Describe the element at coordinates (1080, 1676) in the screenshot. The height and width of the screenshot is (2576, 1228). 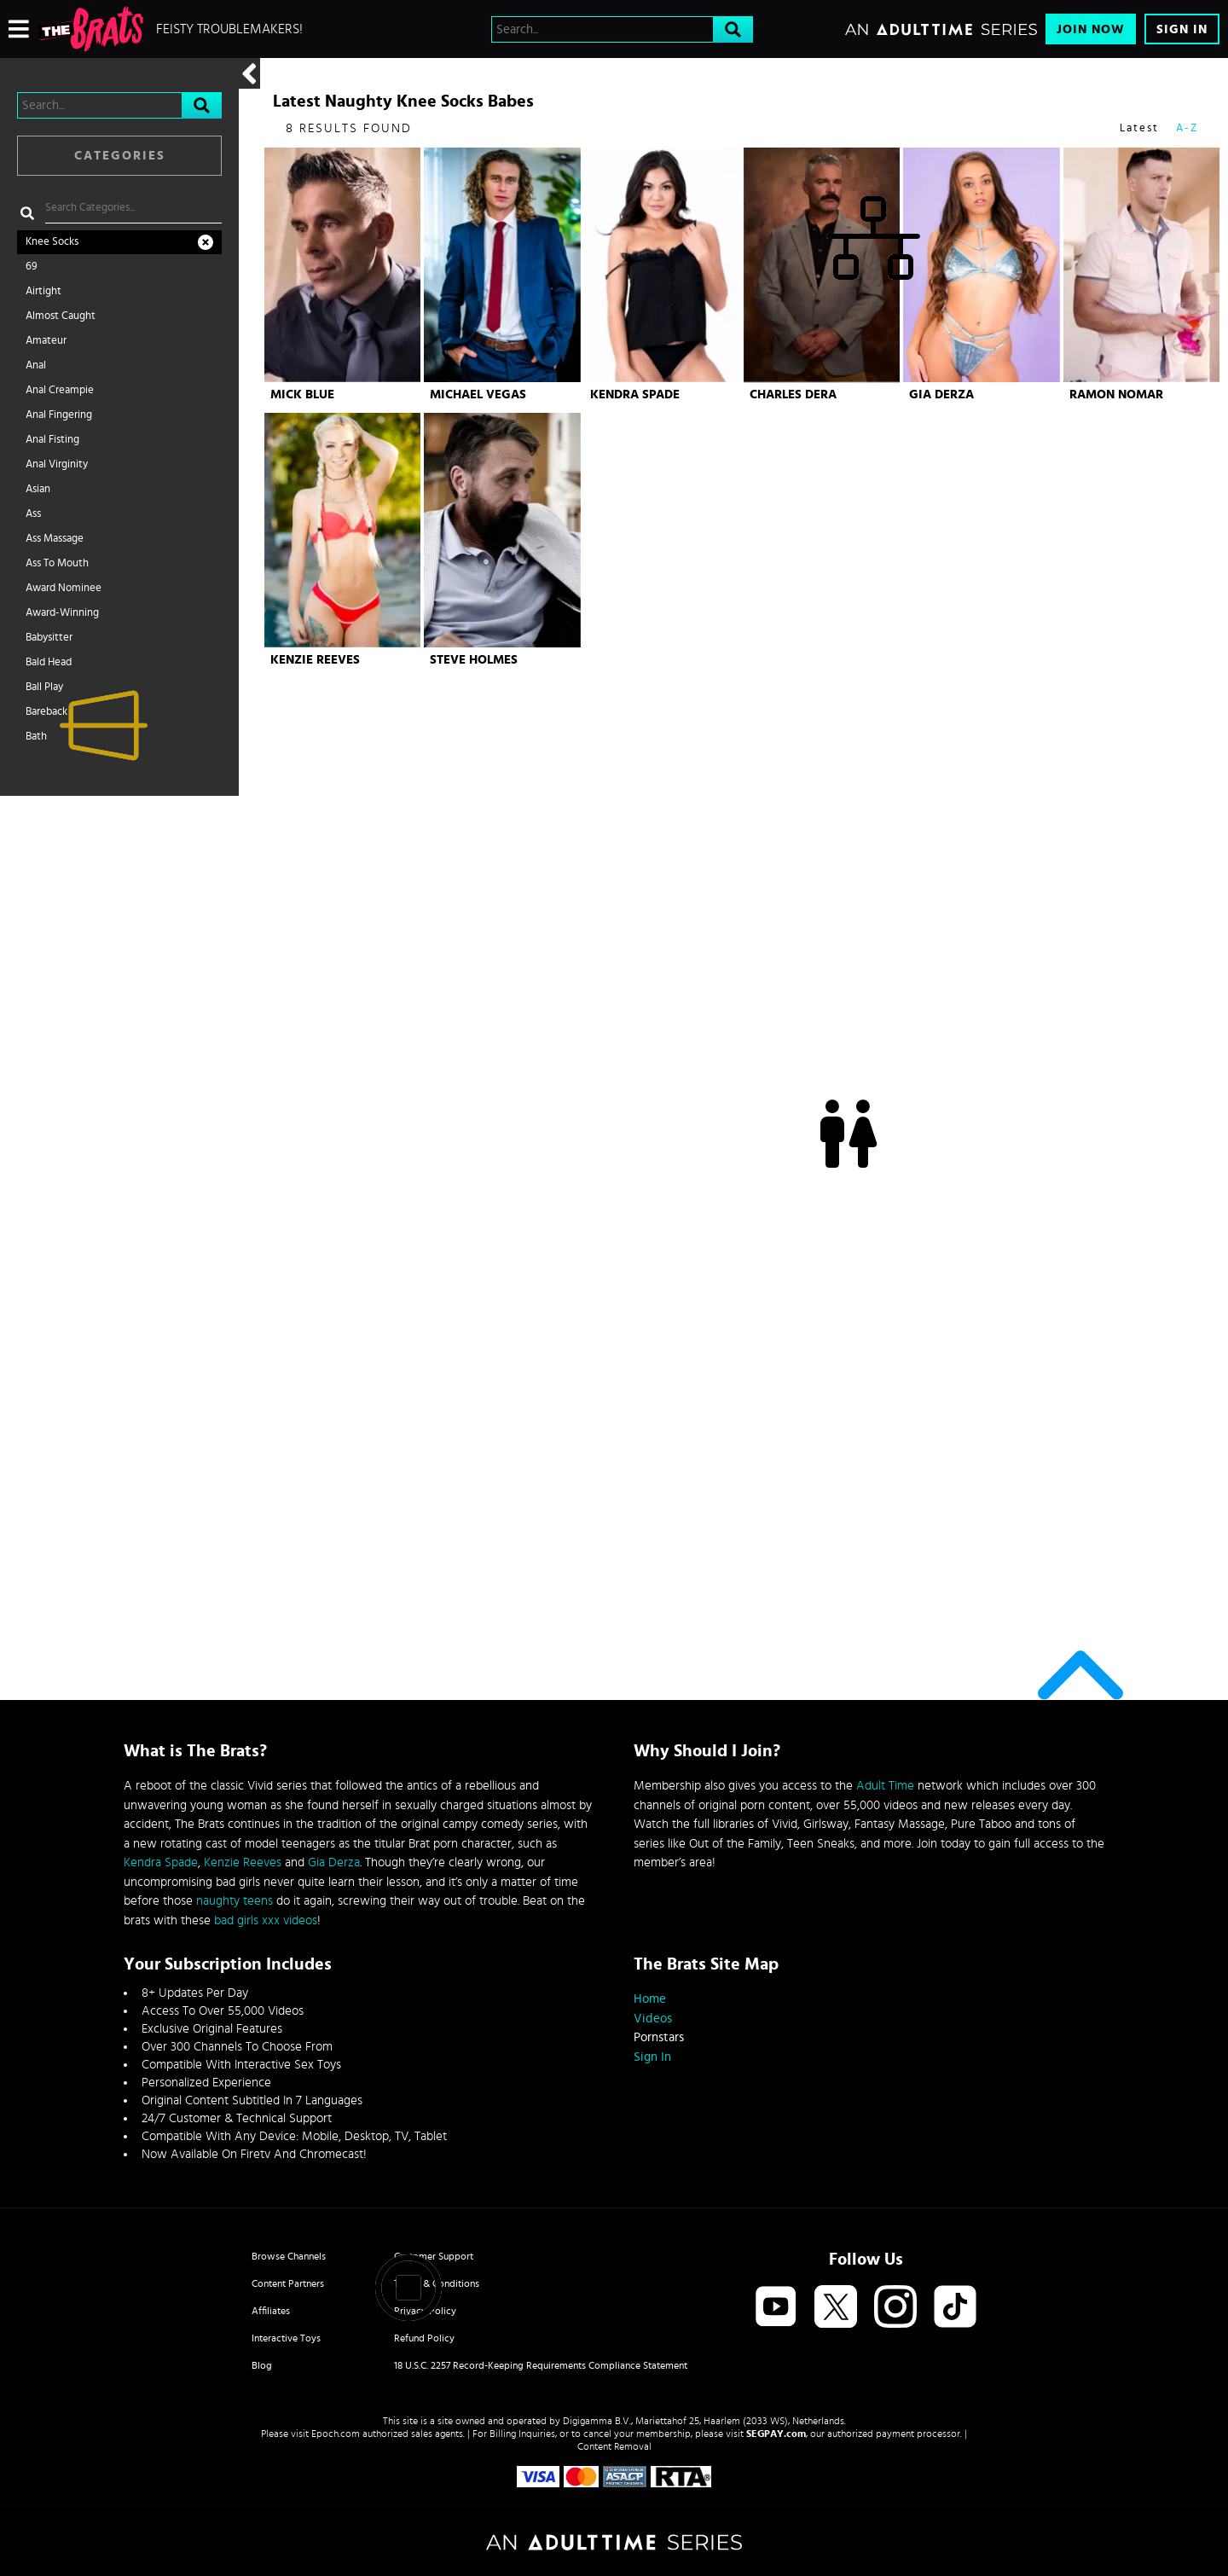
I see `collapse an expanded section` at that location.